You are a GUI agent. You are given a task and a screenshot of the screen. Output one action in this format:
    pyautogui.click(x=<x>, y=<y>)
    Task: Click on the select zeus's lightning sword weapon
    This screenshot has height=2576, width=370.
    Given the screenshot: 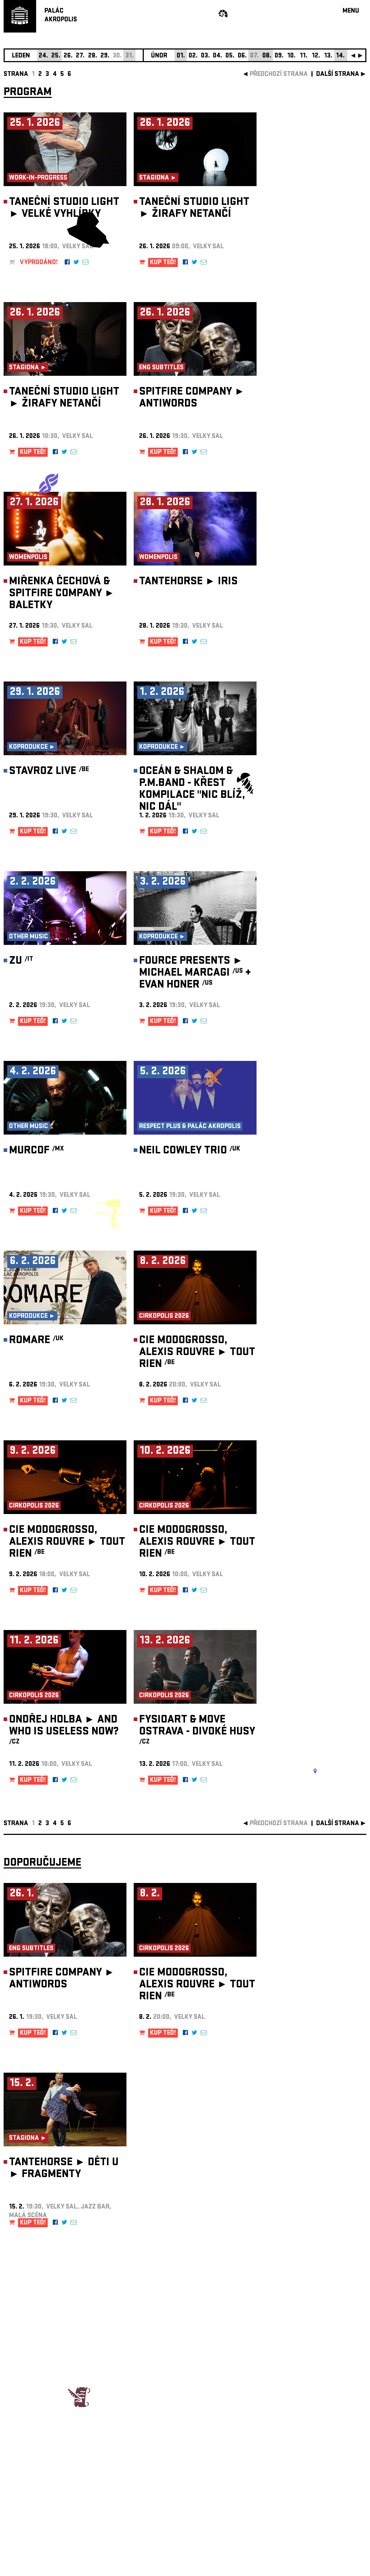 What is the action you would take?
    pyautogui.click(x=214, y=1077)
    